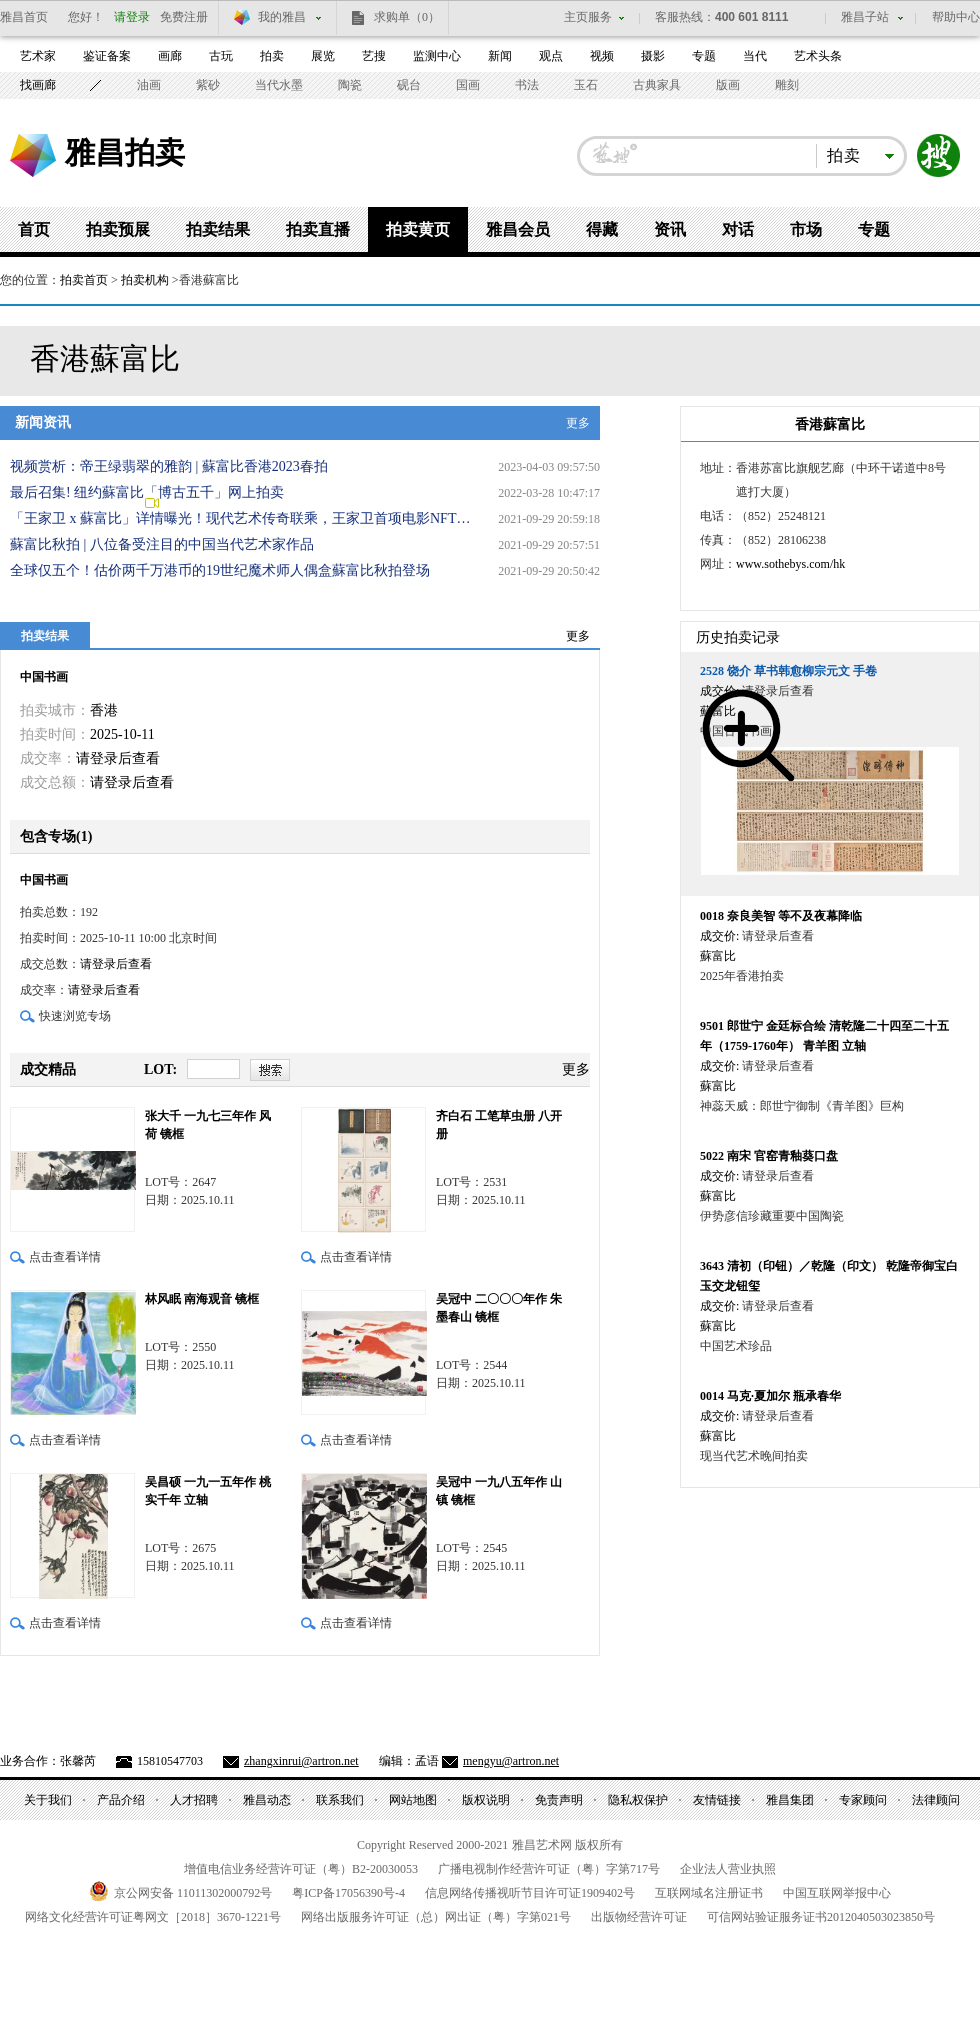 This screenshot has height=2031, width=980. What do you see at coordinates (152, 503) in the screenshot?
I see `start a video call` at bounding box center [152, 503].